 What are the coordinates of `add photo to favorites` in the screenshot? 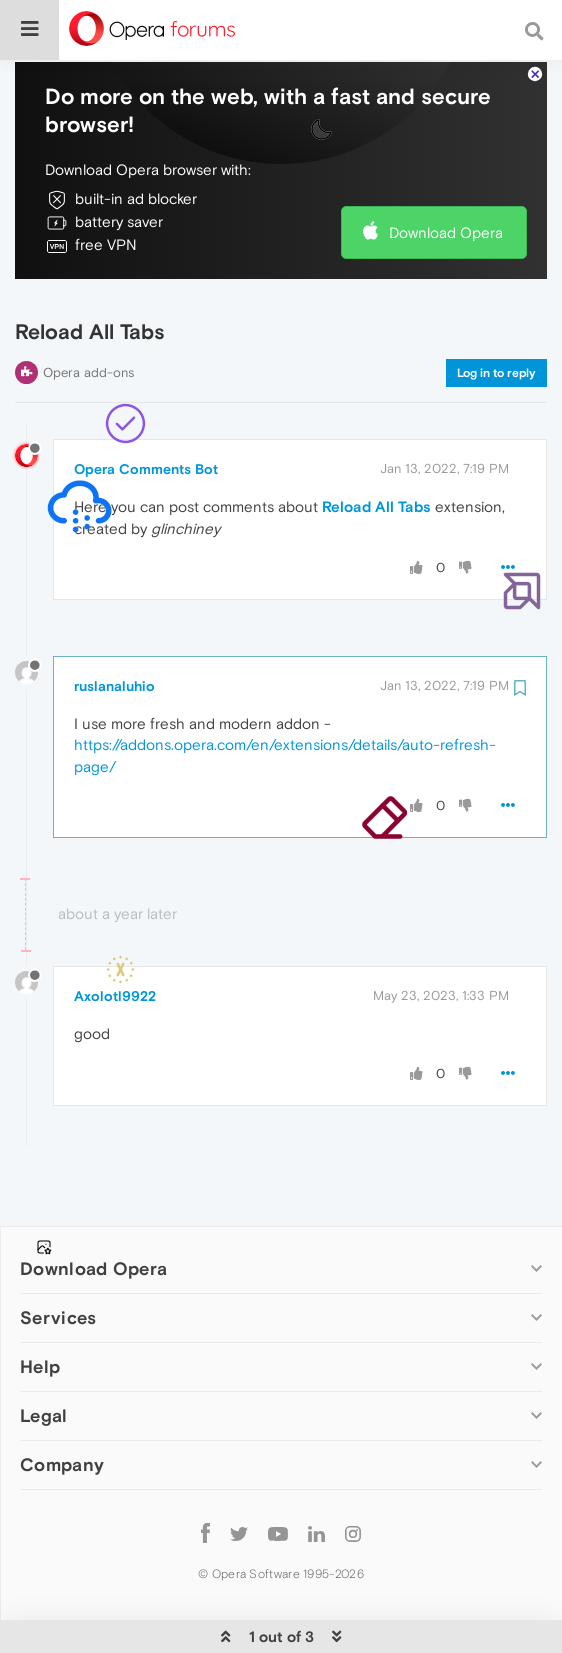 It's located at (44, 1247).